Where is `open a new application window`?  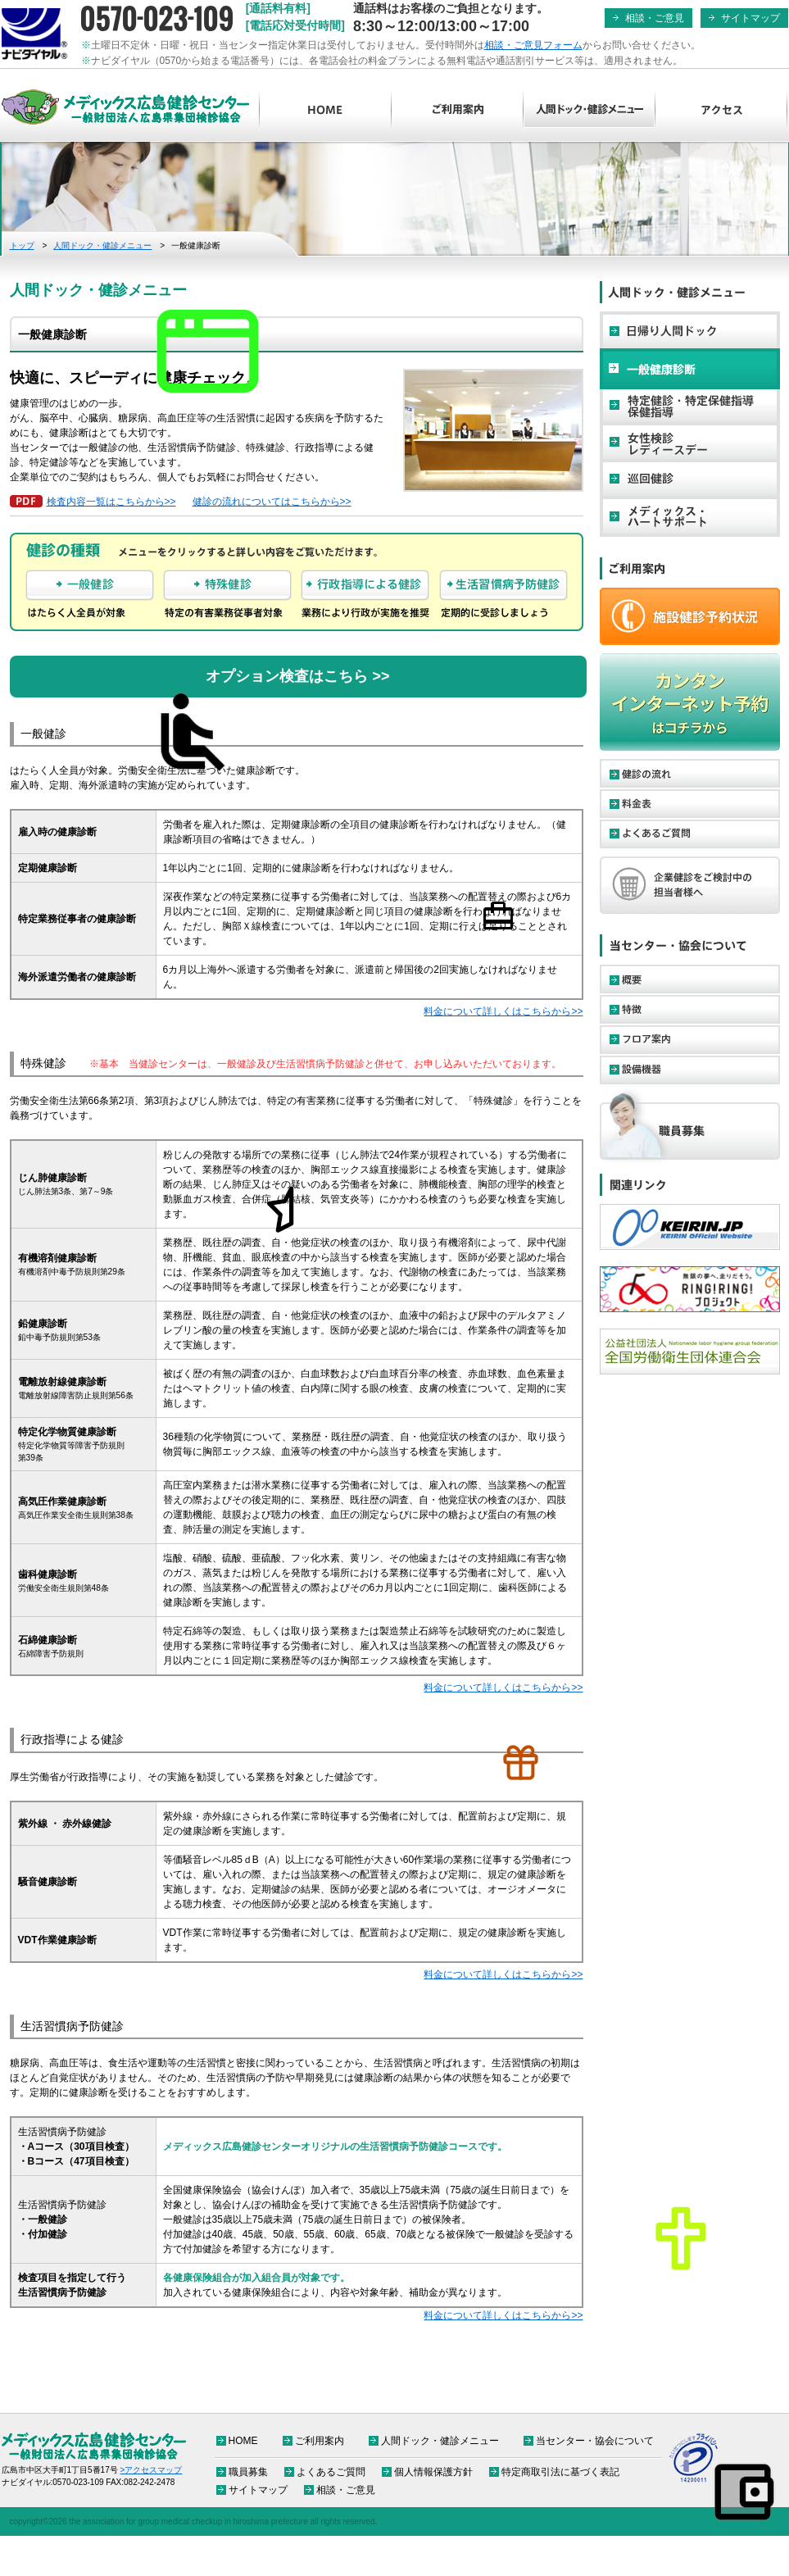 open a new application window is located at coordinates (207, 351).